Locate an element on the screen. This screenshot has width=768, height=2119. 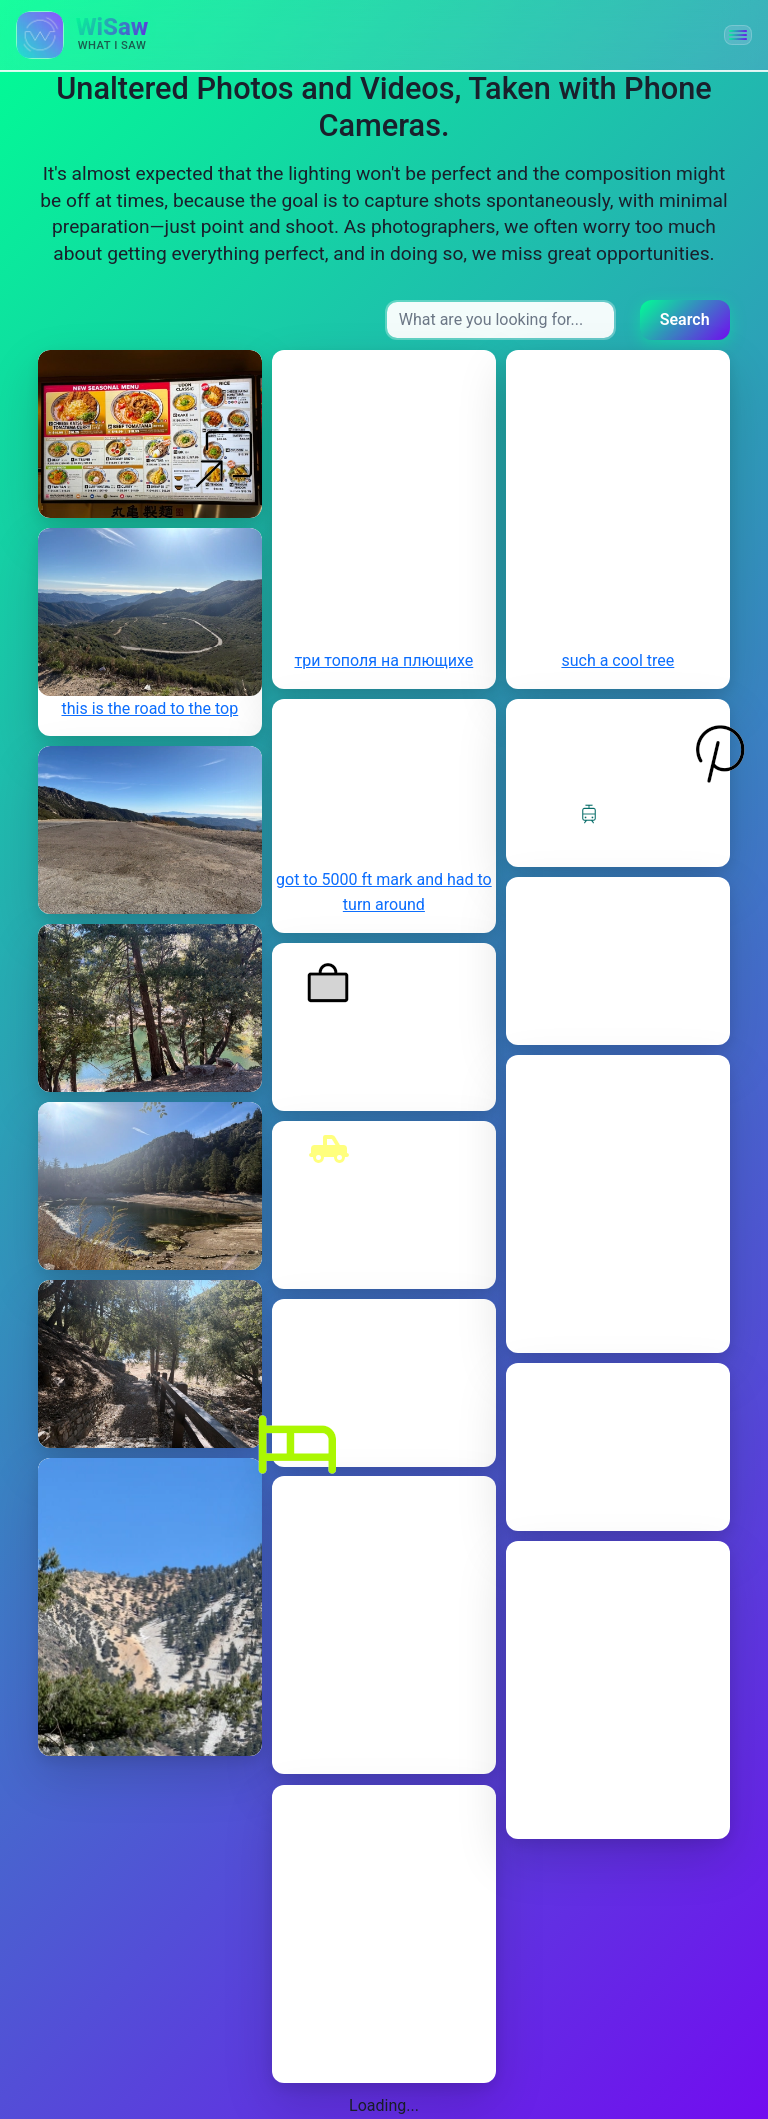
select pickup truck as vehicle type is located at coordinates (329, 1149).